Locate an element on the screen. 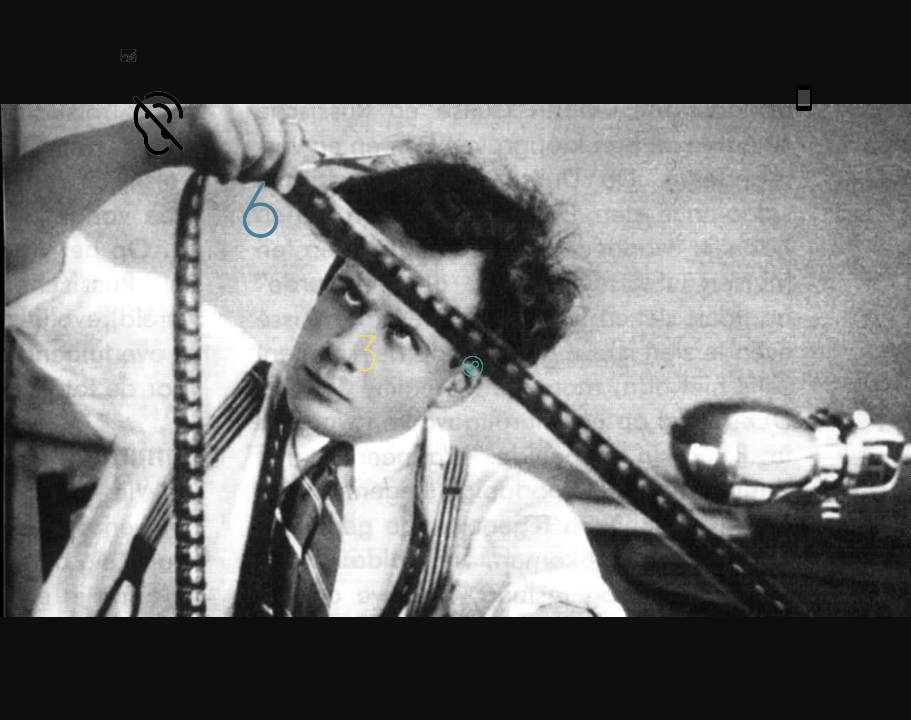  mute audio or disable sound is located at coordinates (158, 123).